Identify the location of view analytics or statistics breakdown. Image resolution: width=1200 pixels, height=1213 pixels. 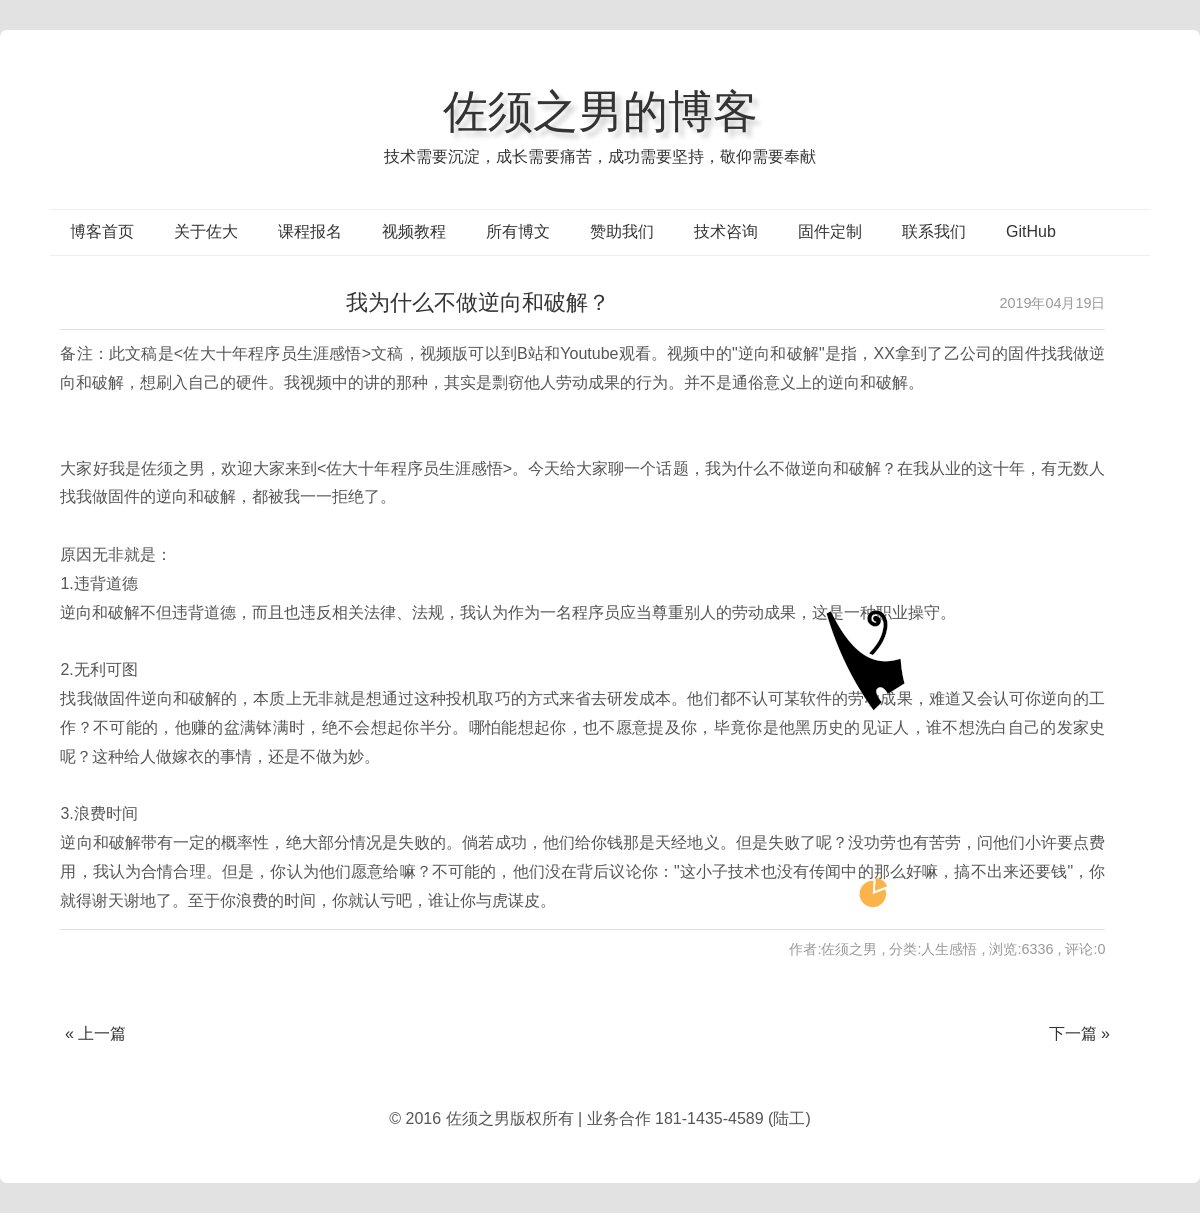
(873, 892).